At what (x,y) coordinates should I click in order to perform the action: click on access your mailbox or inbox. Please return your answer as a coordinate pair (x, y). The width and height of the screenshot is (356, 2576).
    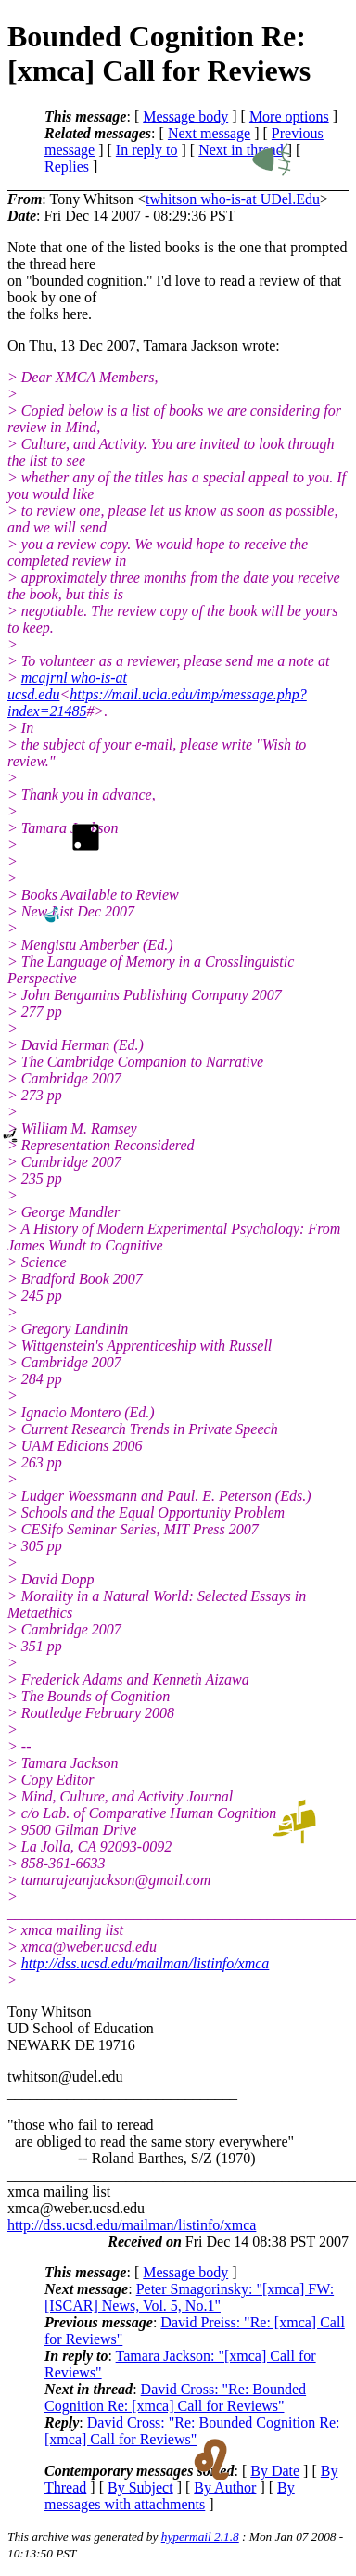
    Looking at the image, I should click on (294, 1821).